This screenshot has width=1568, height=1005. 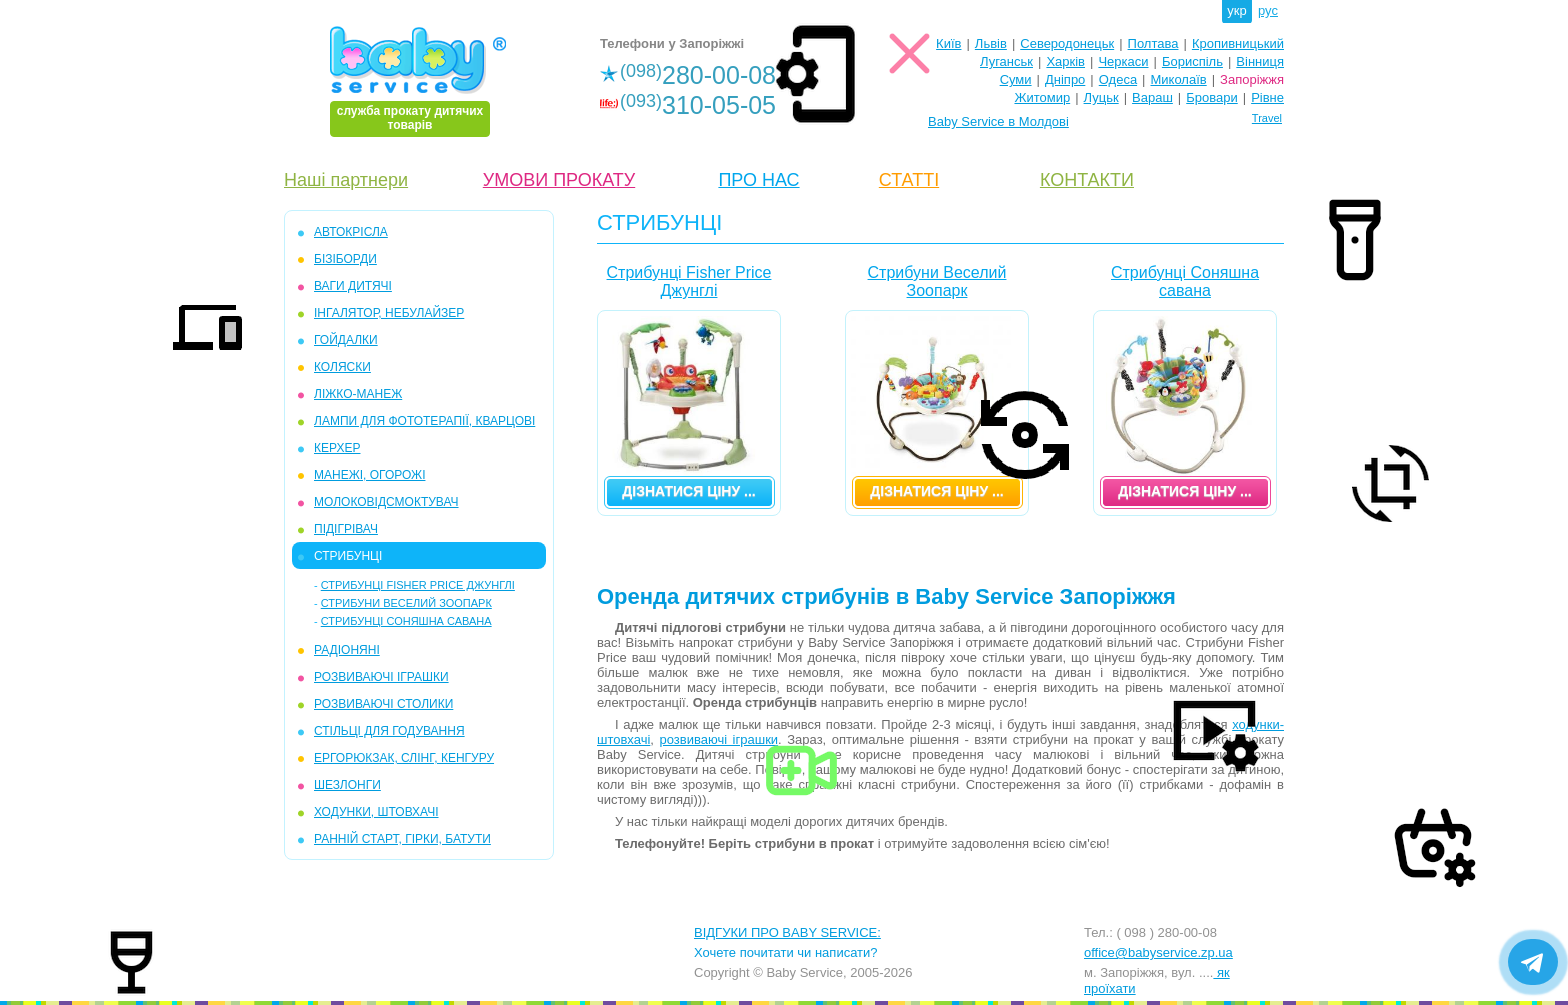 What do you see at coordinates (1025, 435) in the screenshot?
I see `switch between front and rear camera` at bounding box center [1025, 435].